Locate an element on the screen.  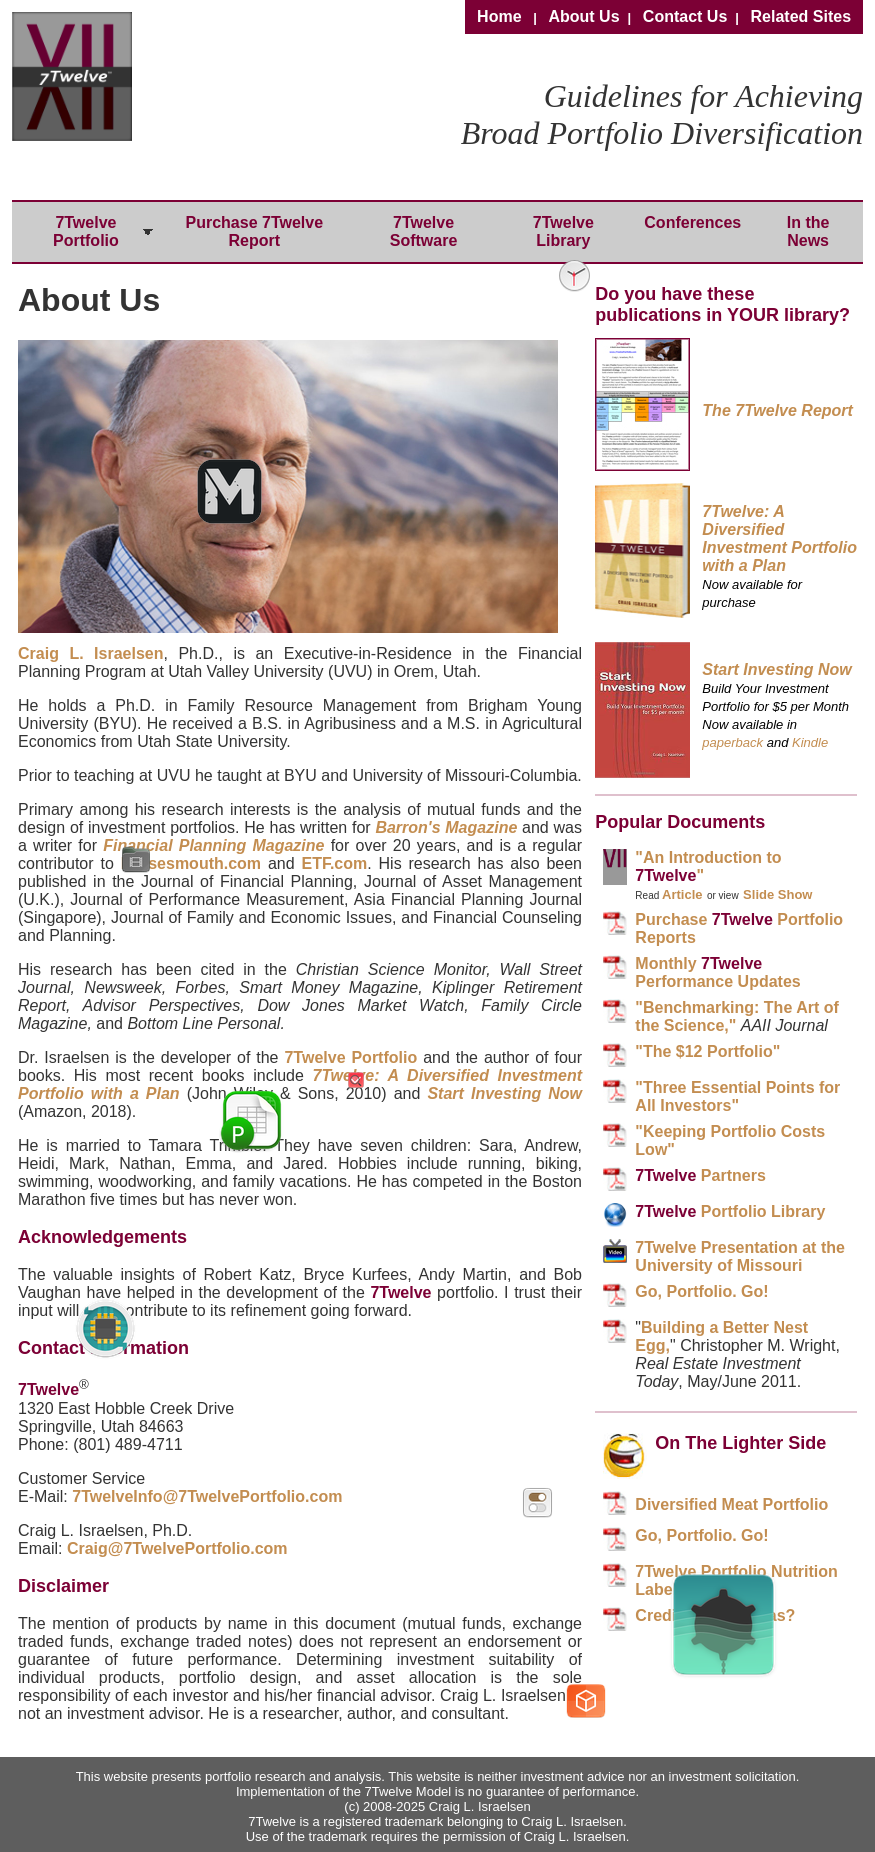
access firmware update settings is located at coordinates (105, 1328).